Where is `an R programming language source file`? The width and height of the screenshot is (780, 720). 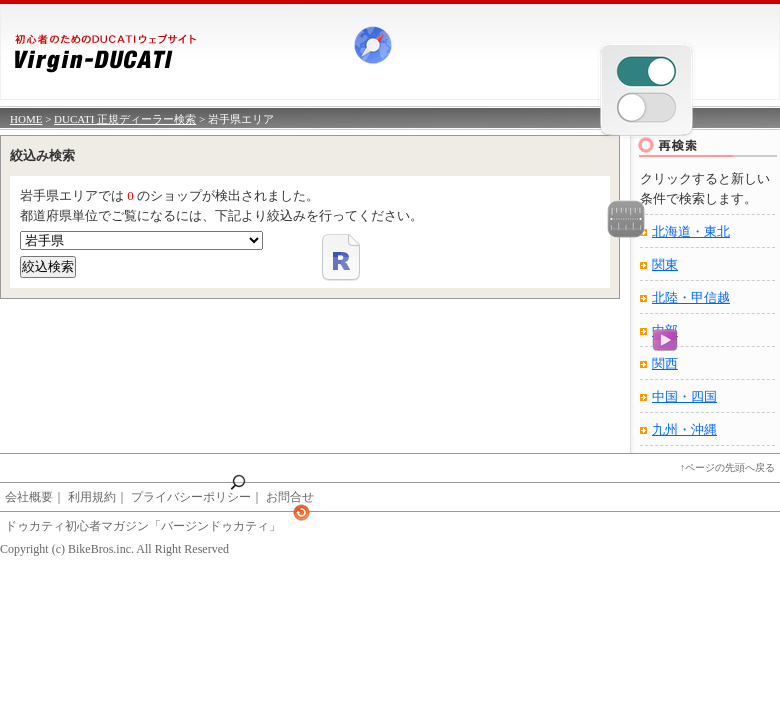
an R programming language source file is located at coordinates (341, 257).